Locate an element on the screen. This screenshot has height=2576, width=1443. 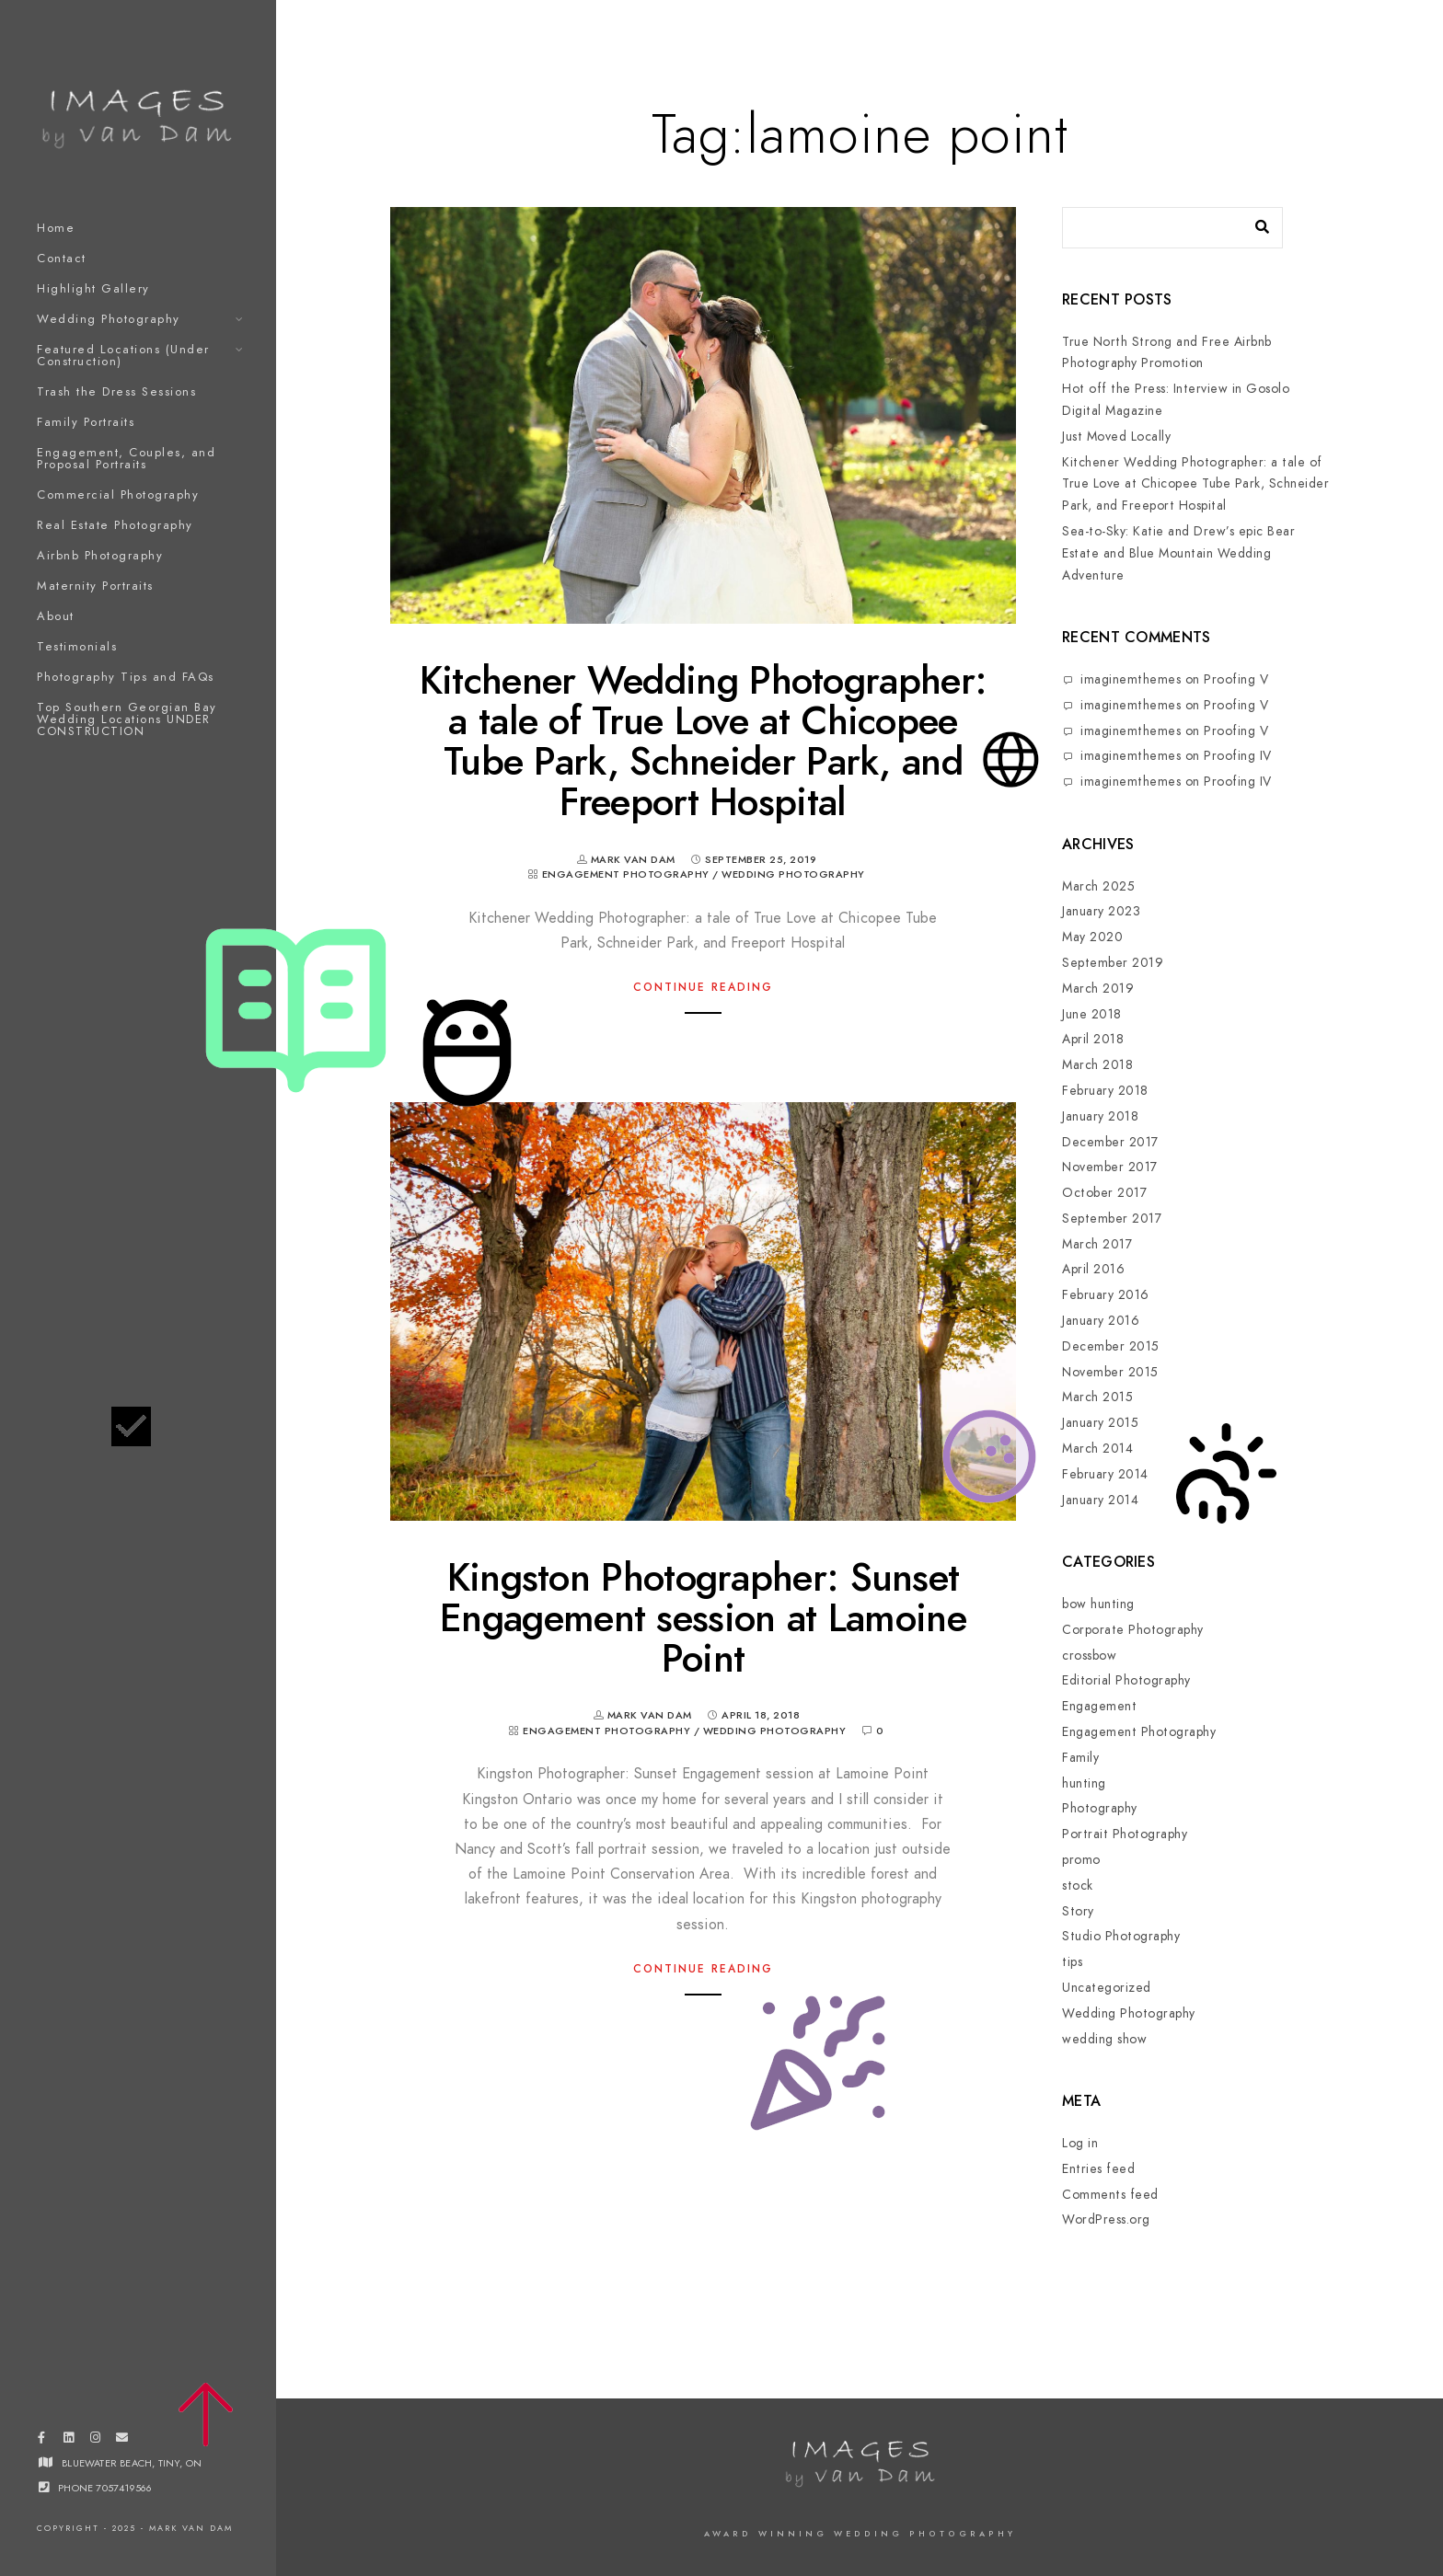
celebrate a completed milestone or achievement is located at coordinates (817, 2063).